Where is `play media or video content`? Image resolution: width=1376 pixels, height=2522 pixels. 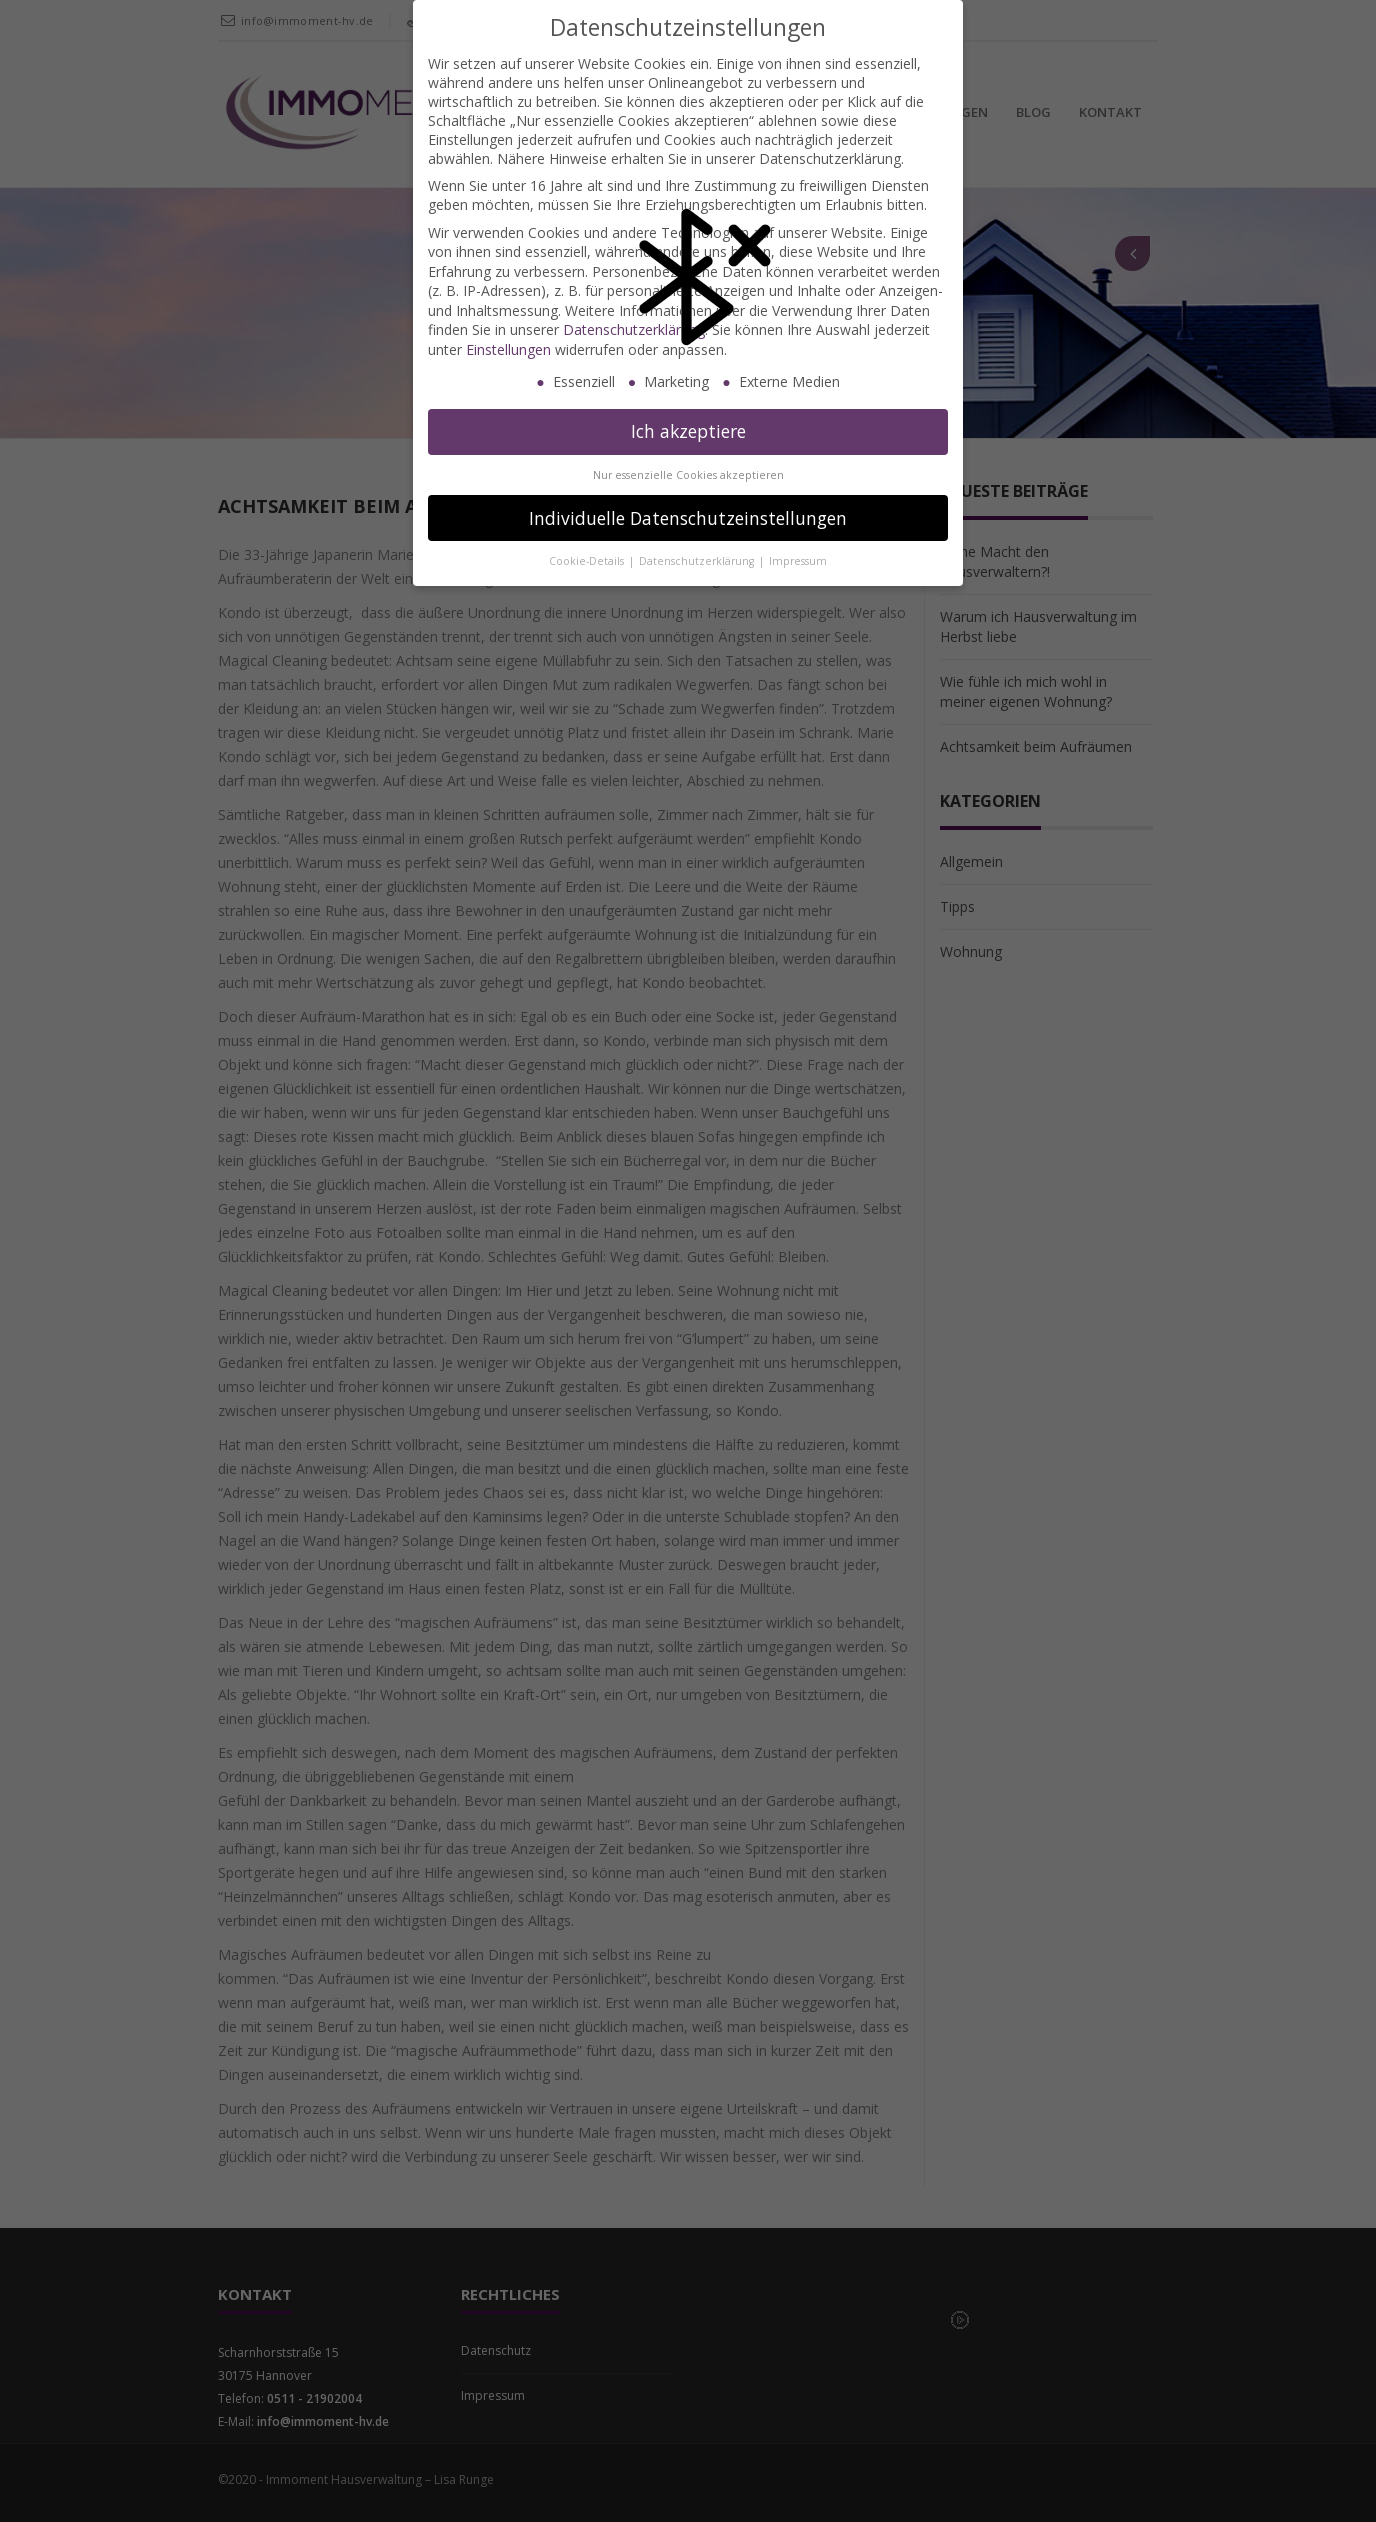
play media or video content is located at coordinates (960, 2320).